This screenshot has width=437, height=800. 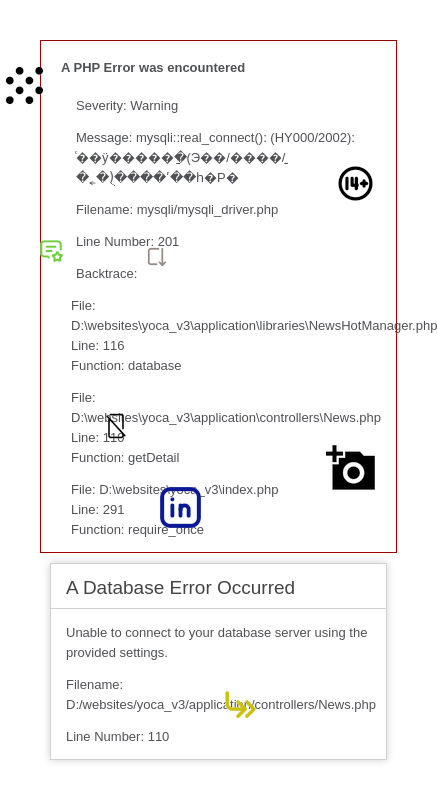 I want to click on adjust image grain or noise settings, so click(x=24, y=85).